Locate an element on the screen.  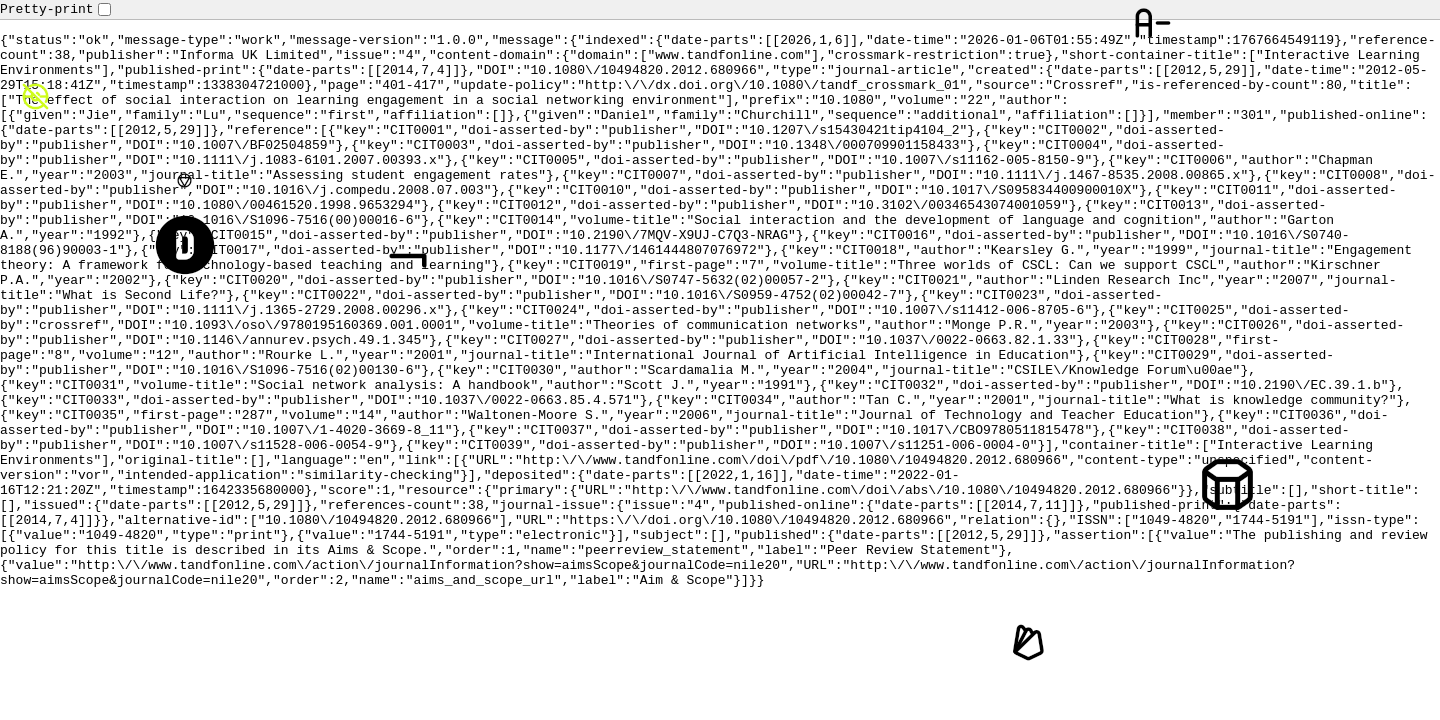
decrease font size is located at coordinates (1152, 23).